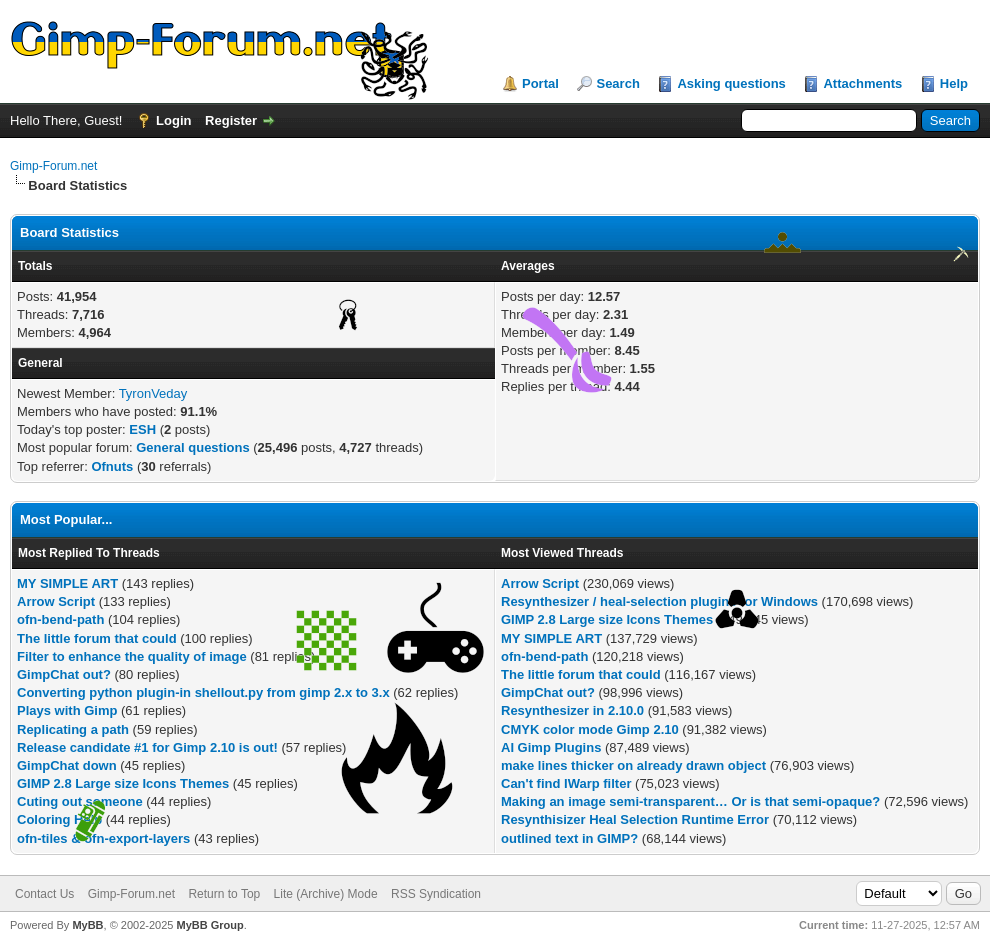 Image resolution: width=990 pixels, height=945 pixels. Describe the element at coordinates (737, 609) in the screenshot. I see `indicates nuclear or reactor system status` at that location.